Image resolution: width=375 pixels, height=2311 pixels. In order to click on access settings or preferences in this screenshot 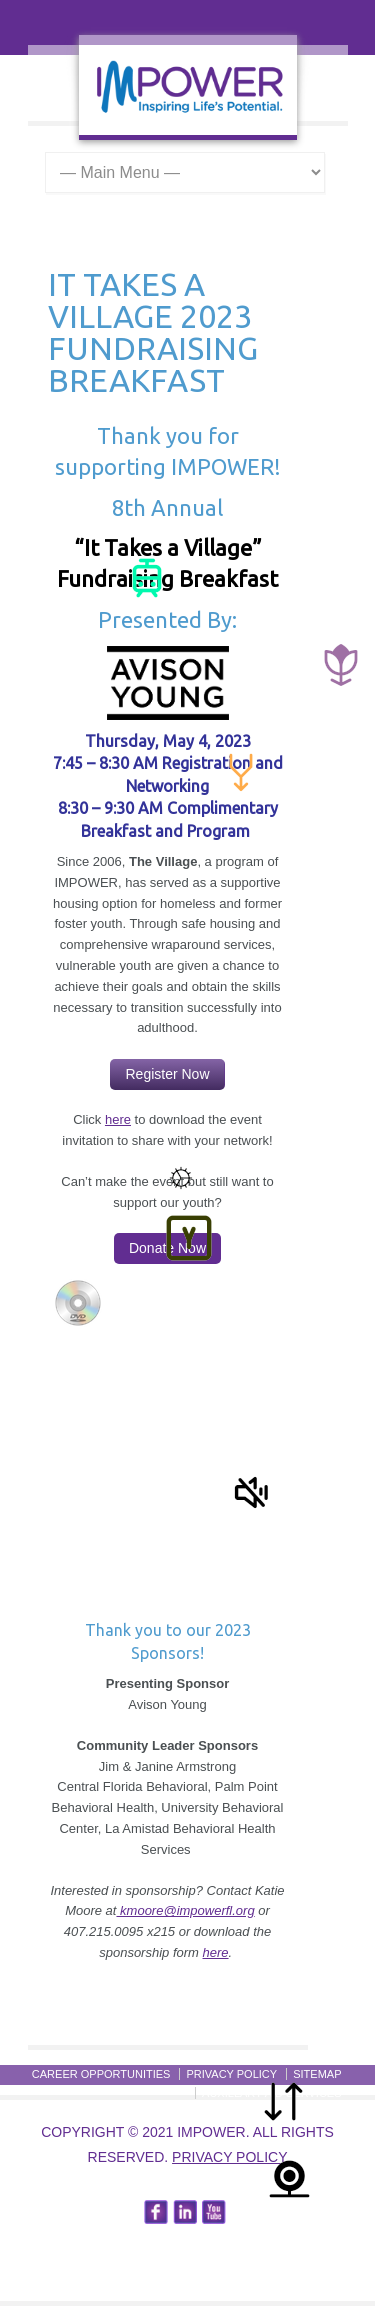, I will do `click(181, 1178)`.